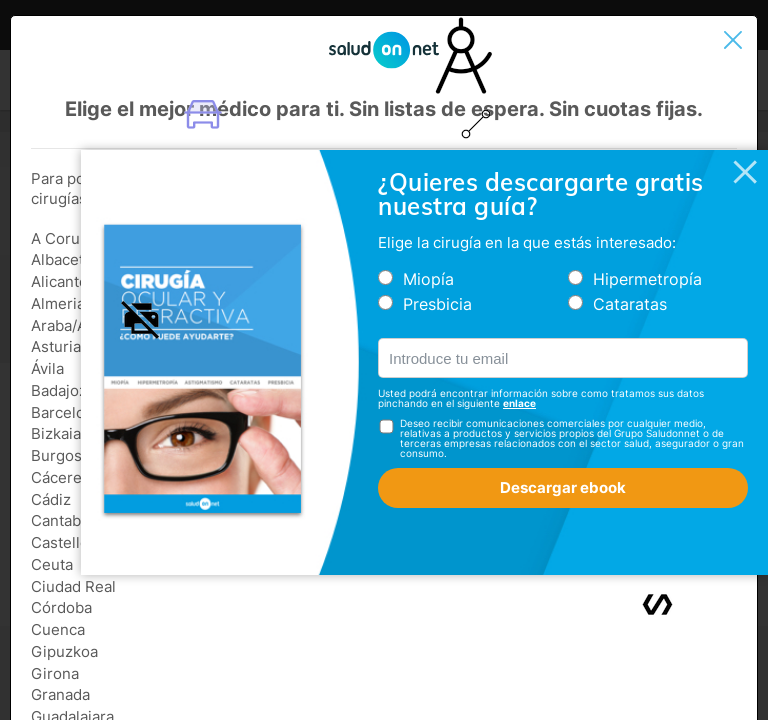 This screenshot has height=720, width=768. What do you see at coordinates (203, 115) in the screenshot?
I see `access vehicle or car-related features` at bounding box center [203, 115].